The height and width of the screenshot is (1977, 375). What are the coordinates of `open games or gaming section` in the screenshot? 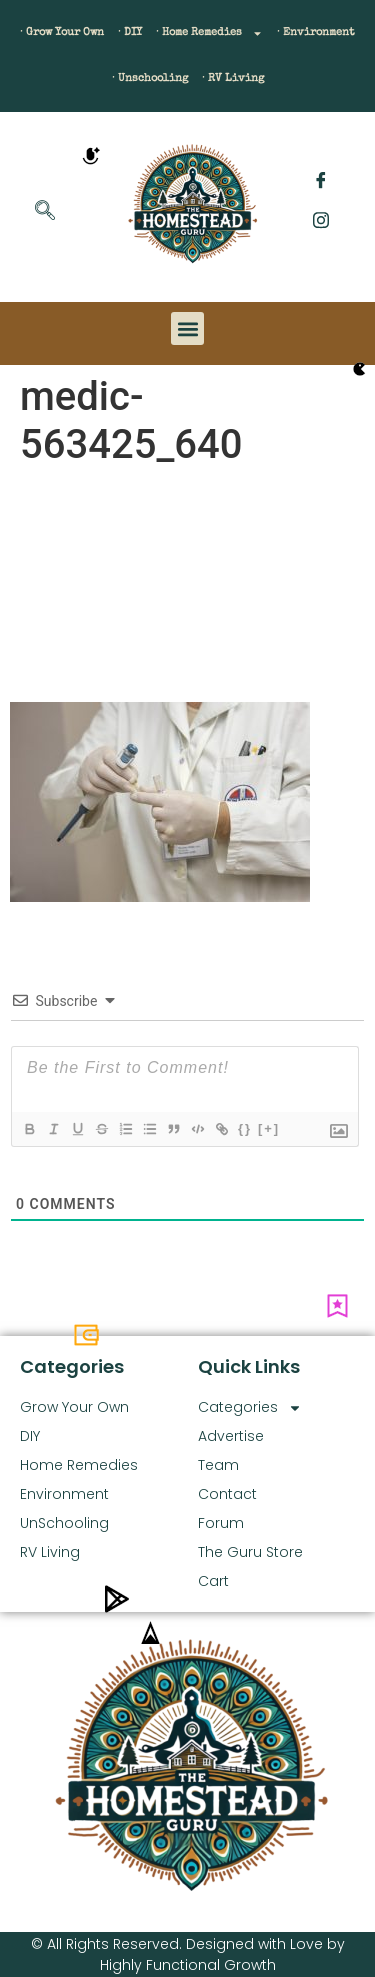 It's located at (360, 369).